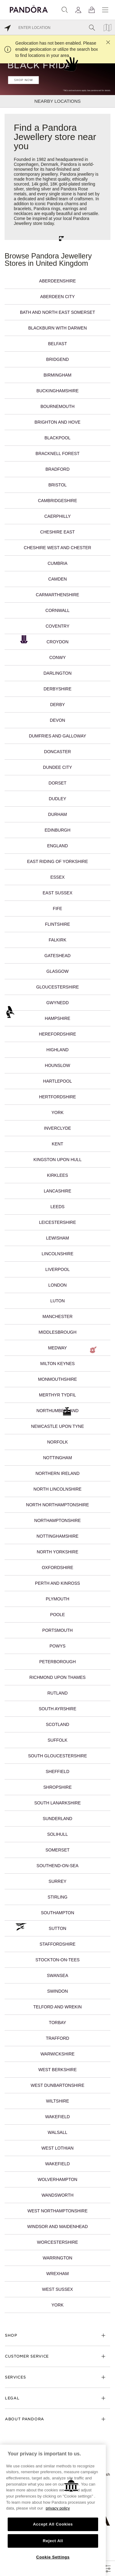 This screenshot has width=115, height=2576. Describe the element at coordinates (21, 1927) in the screenshot. I see `access hang gliding or aerial sports activities` at that location.